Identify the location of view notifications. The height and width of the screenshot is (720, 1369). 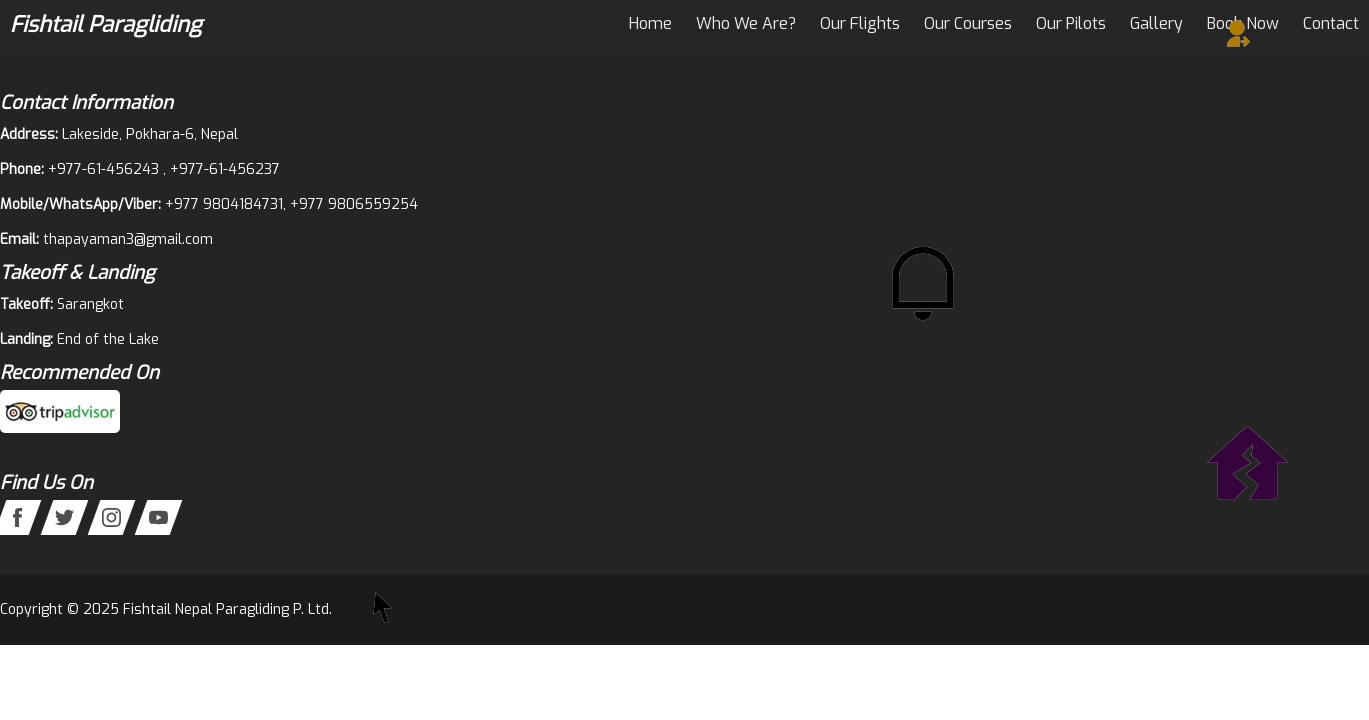
(923, 281).